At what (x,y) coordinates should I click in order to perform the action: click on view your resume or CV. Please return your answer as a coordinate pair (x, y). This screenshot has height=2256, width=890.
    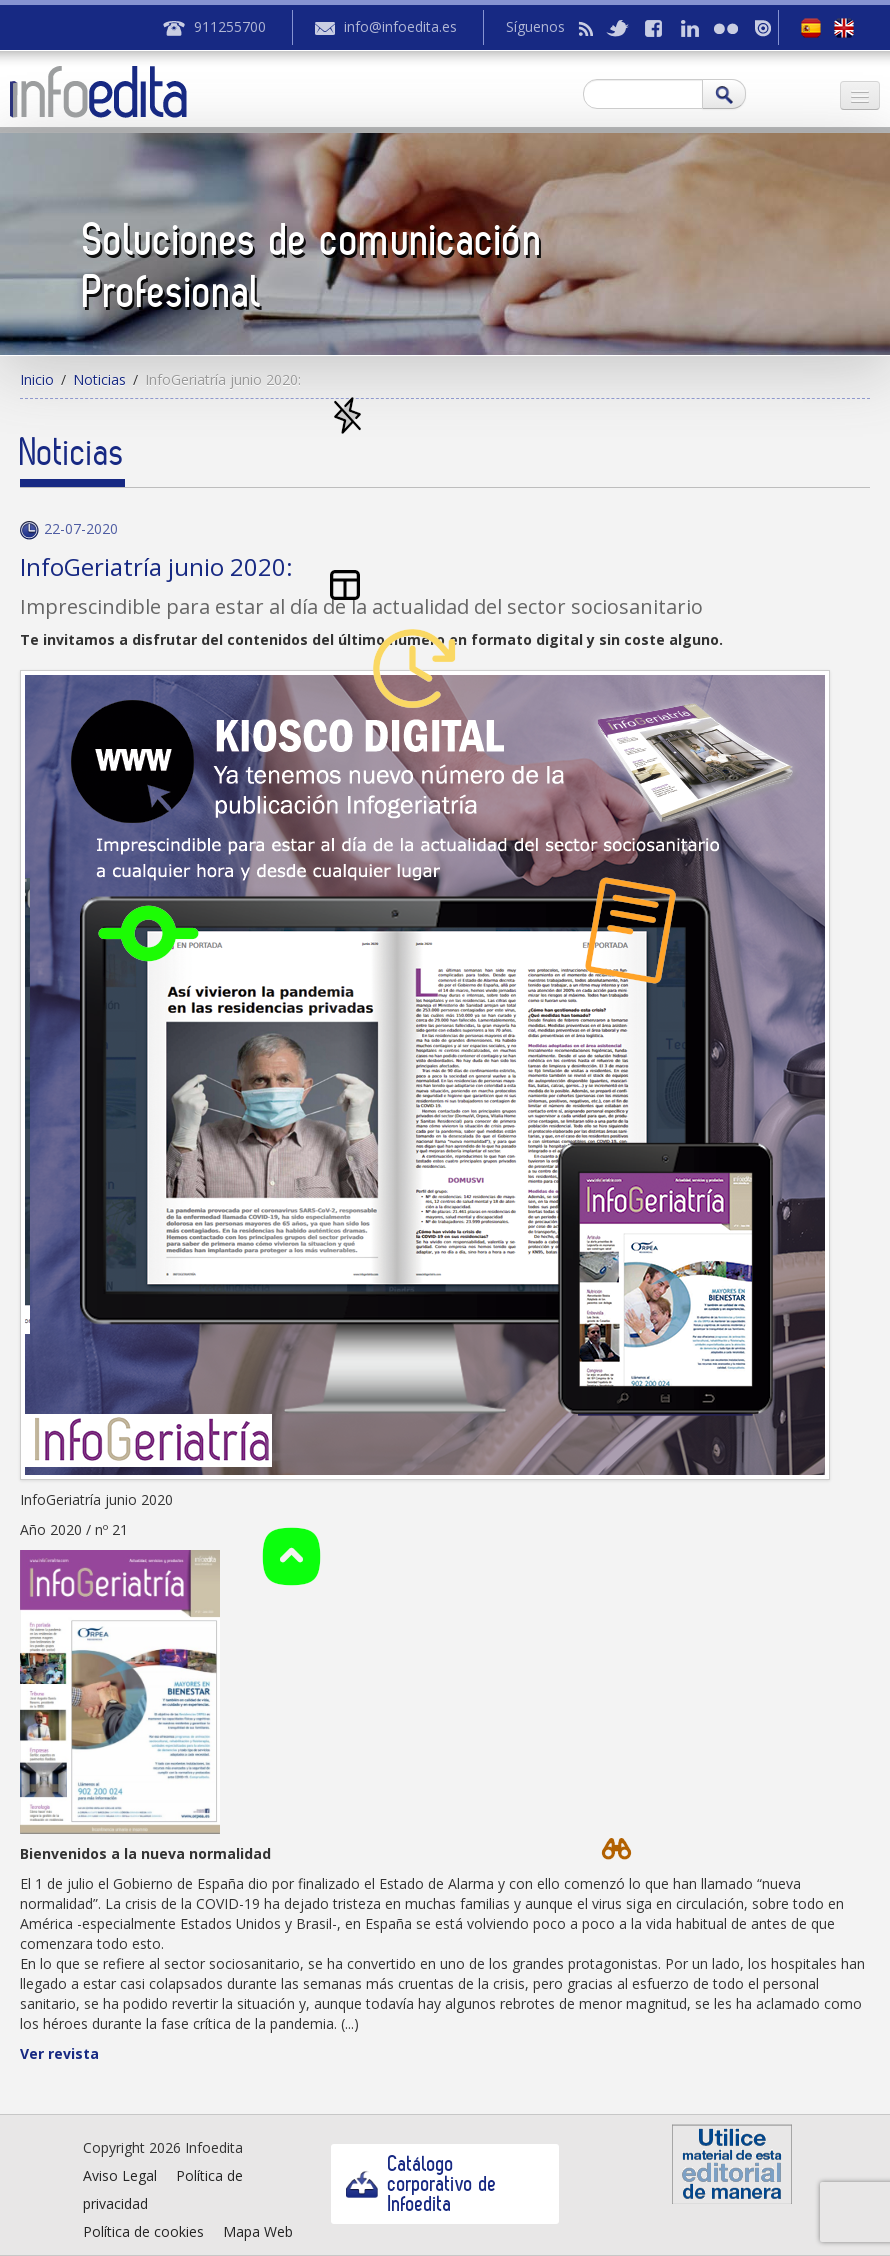
    Looking at the image, I should click on (630, 930).